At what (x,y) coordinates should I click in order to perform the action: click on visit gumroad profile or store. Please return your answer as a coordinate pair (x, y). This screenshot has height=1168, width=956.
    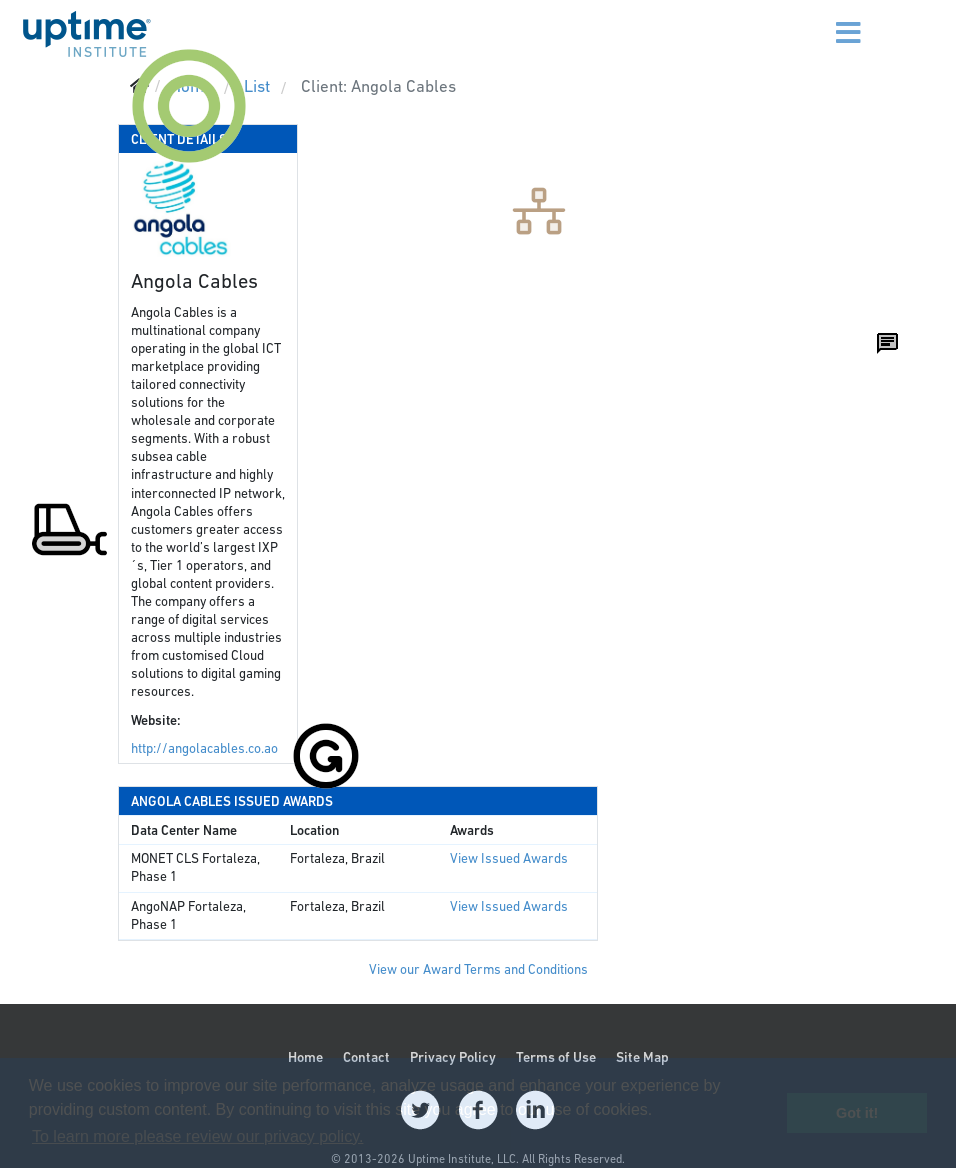
    Looking at the image, I should click on (326, 756).